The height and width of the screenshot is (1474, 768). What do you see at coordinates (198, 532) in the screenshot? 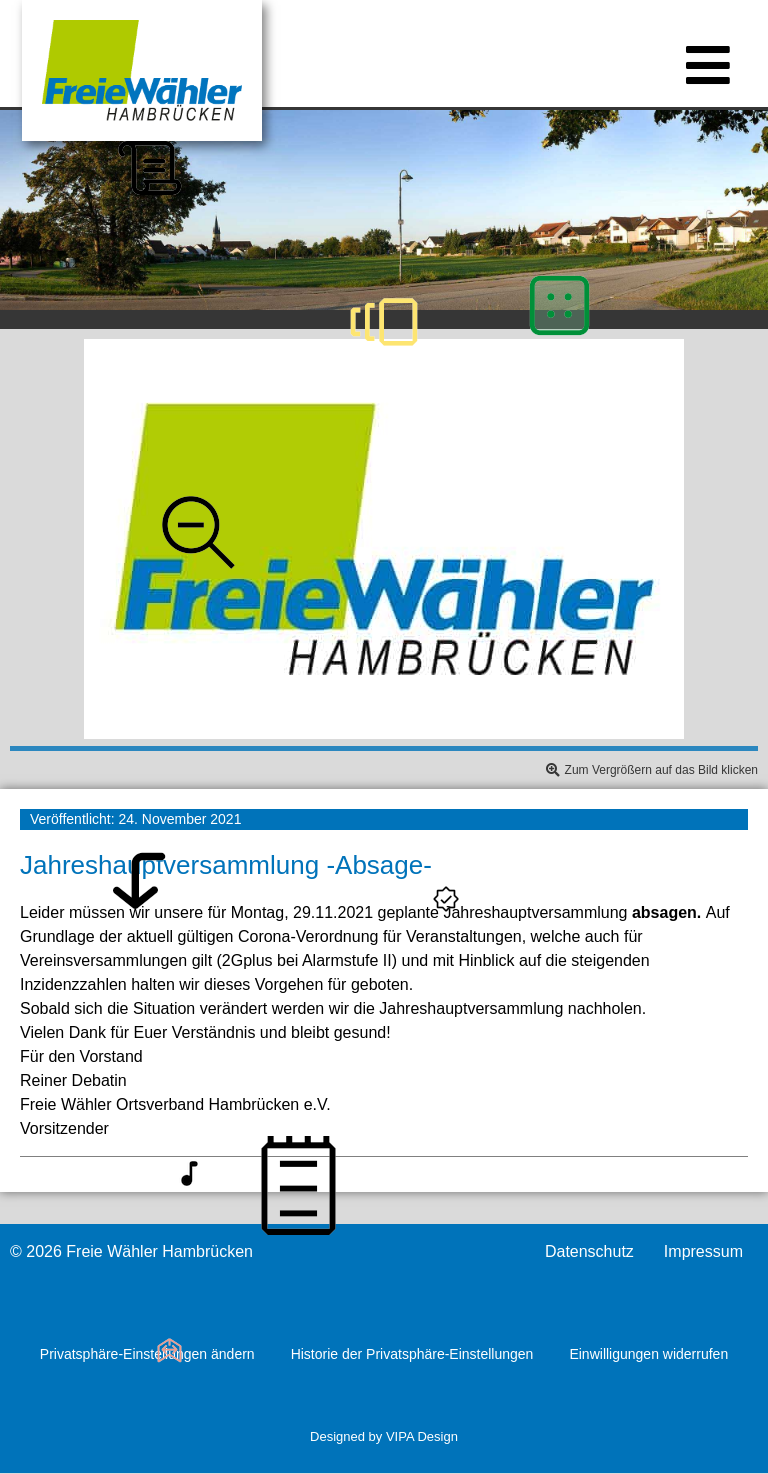
I see `zoom out to see more content` at bounding box center [198, 532].